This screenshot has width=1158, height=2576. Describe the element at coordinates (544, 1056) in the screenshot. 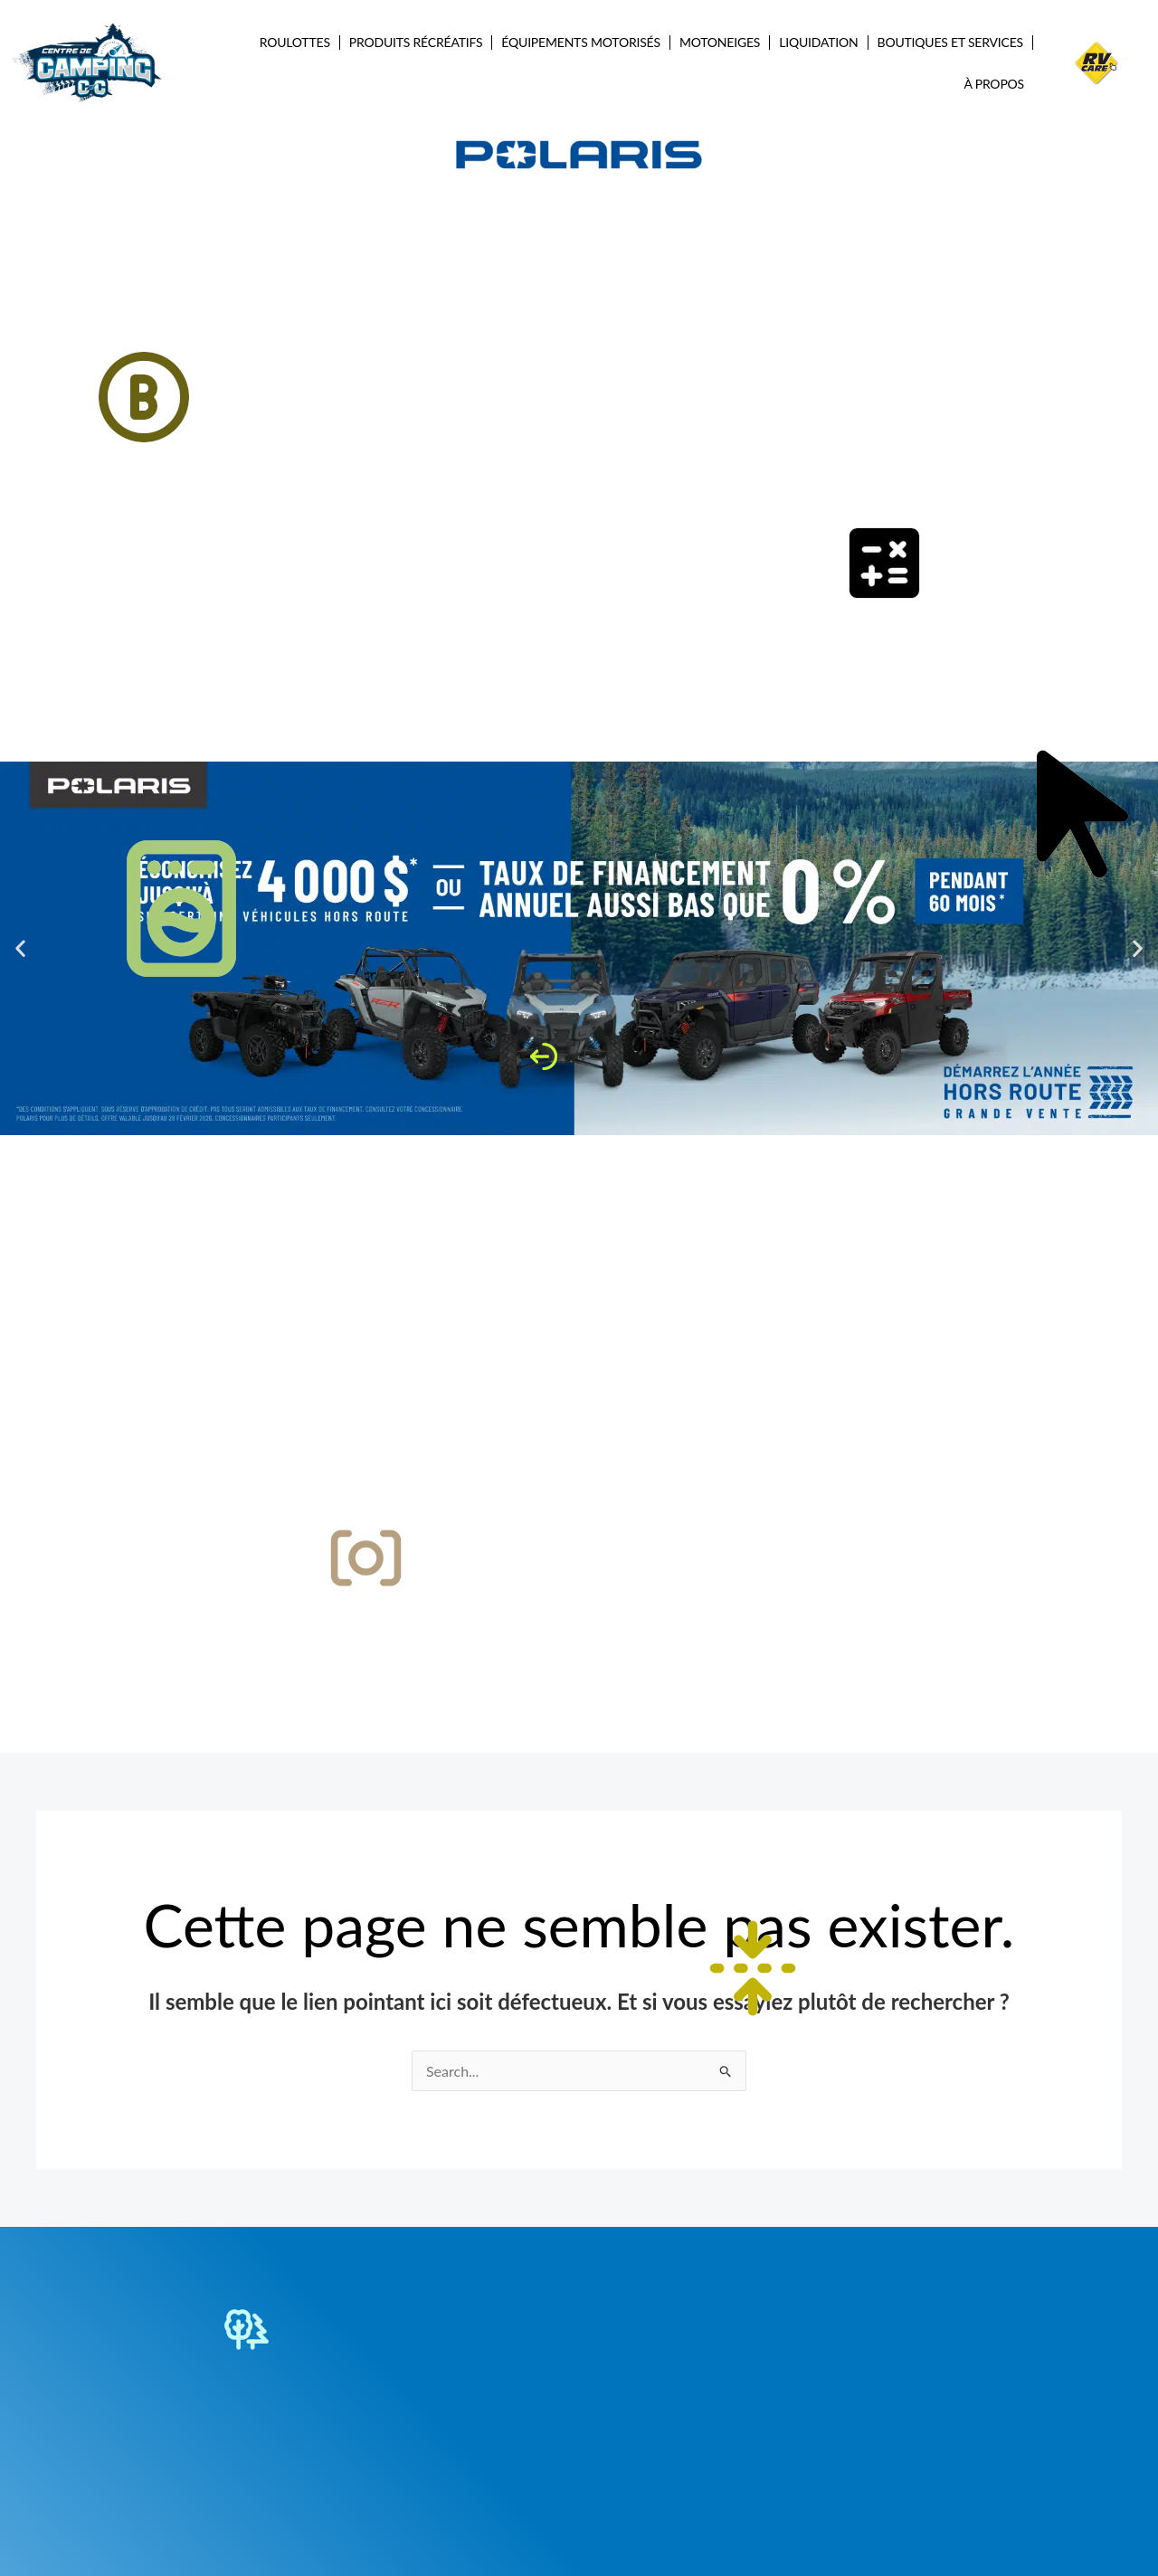

I see `exit or leave current screen` at that location.